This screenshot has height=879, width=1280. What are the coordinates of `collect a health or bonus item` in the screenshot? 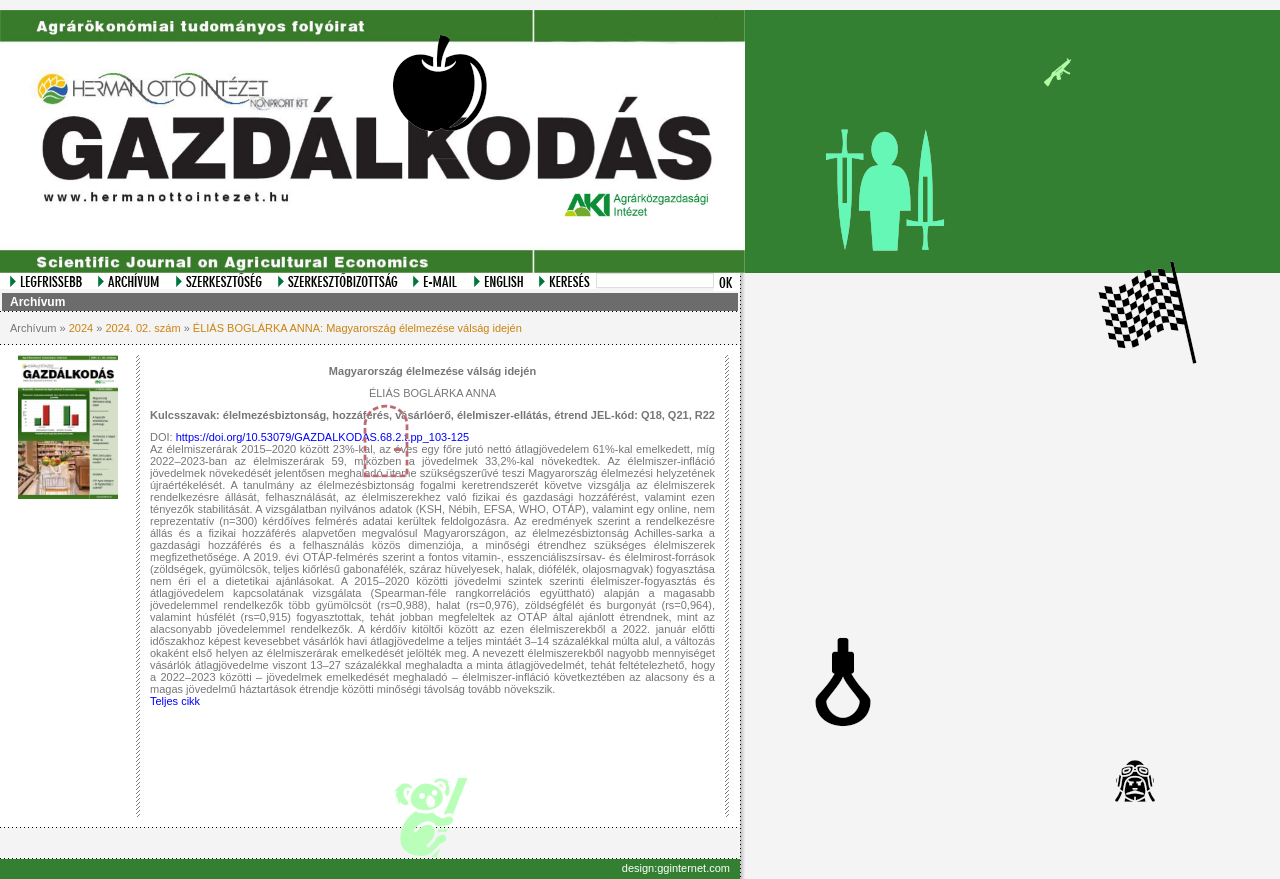 It's located at (440, 83).